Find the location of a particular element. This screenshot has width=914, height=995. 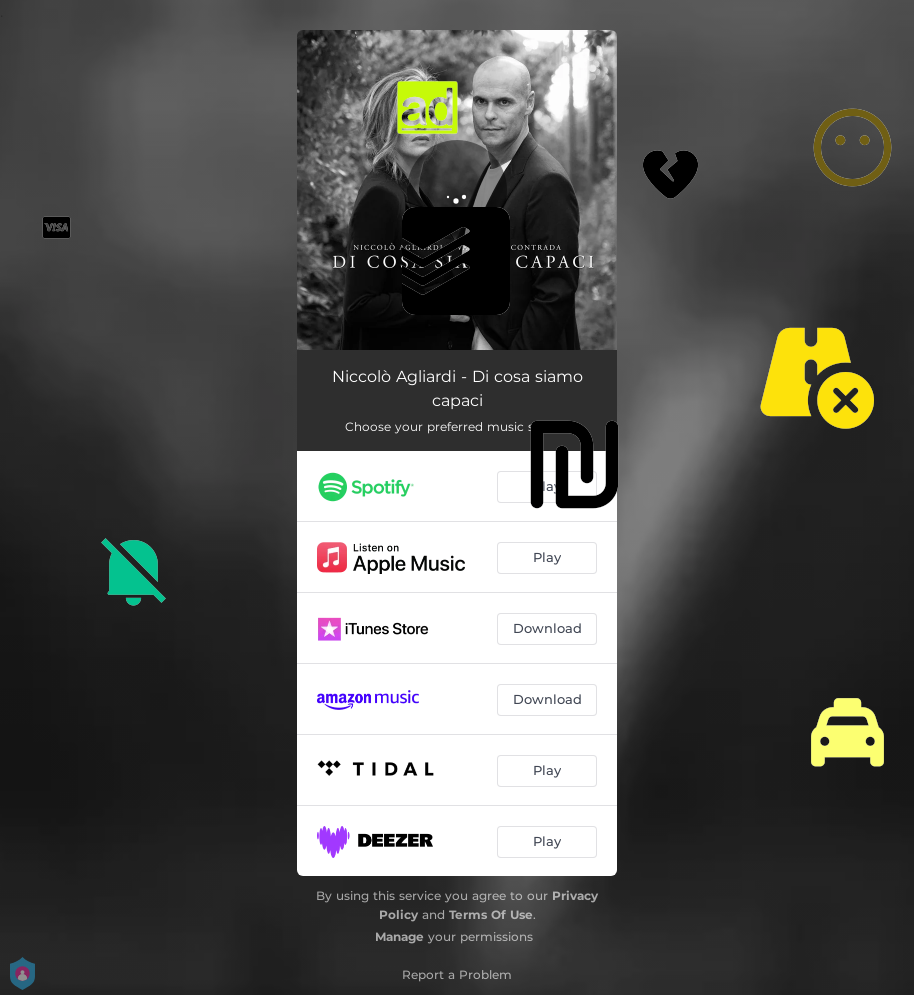

pay with Visa credit or debit card is located at coordinates (56, 227).